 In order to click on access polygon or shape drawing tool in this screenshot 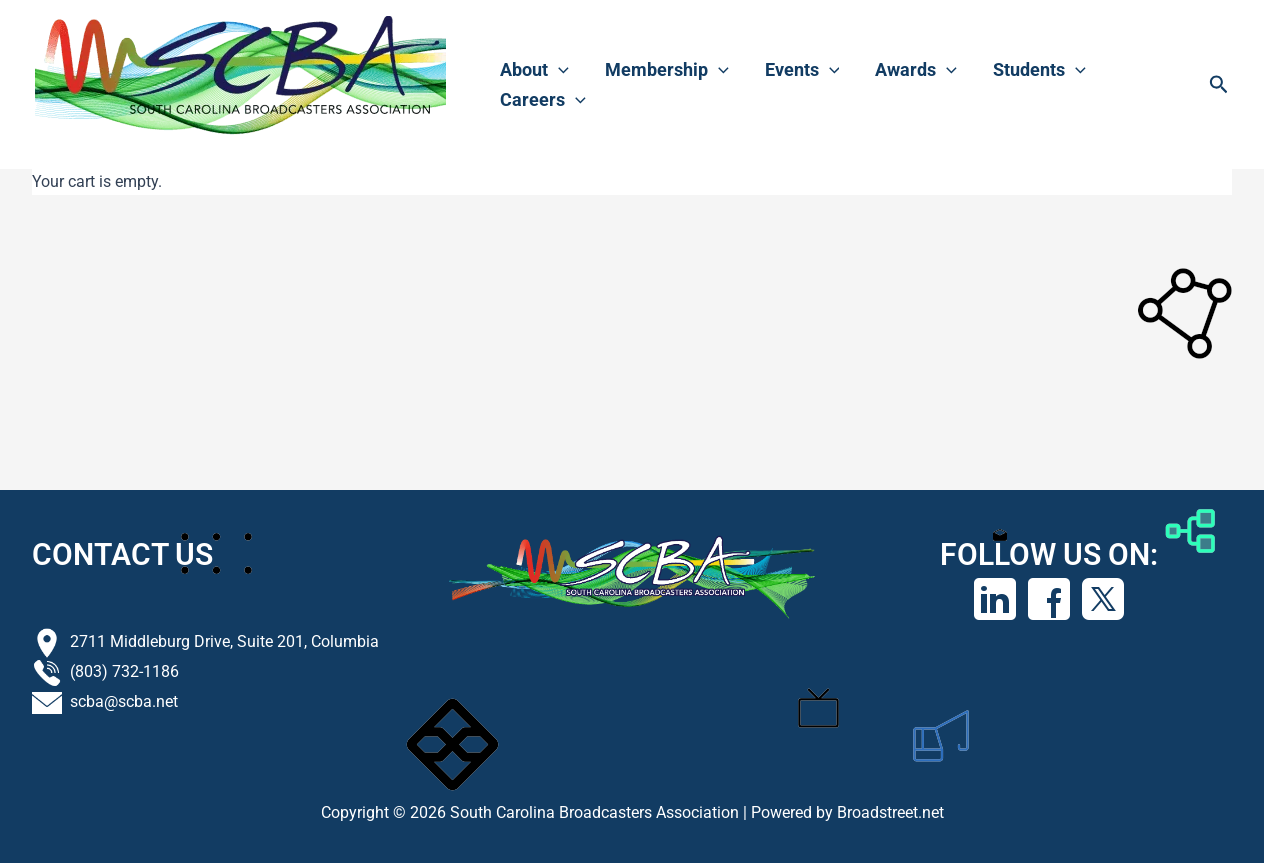, I will do `click(1186, 313)`.